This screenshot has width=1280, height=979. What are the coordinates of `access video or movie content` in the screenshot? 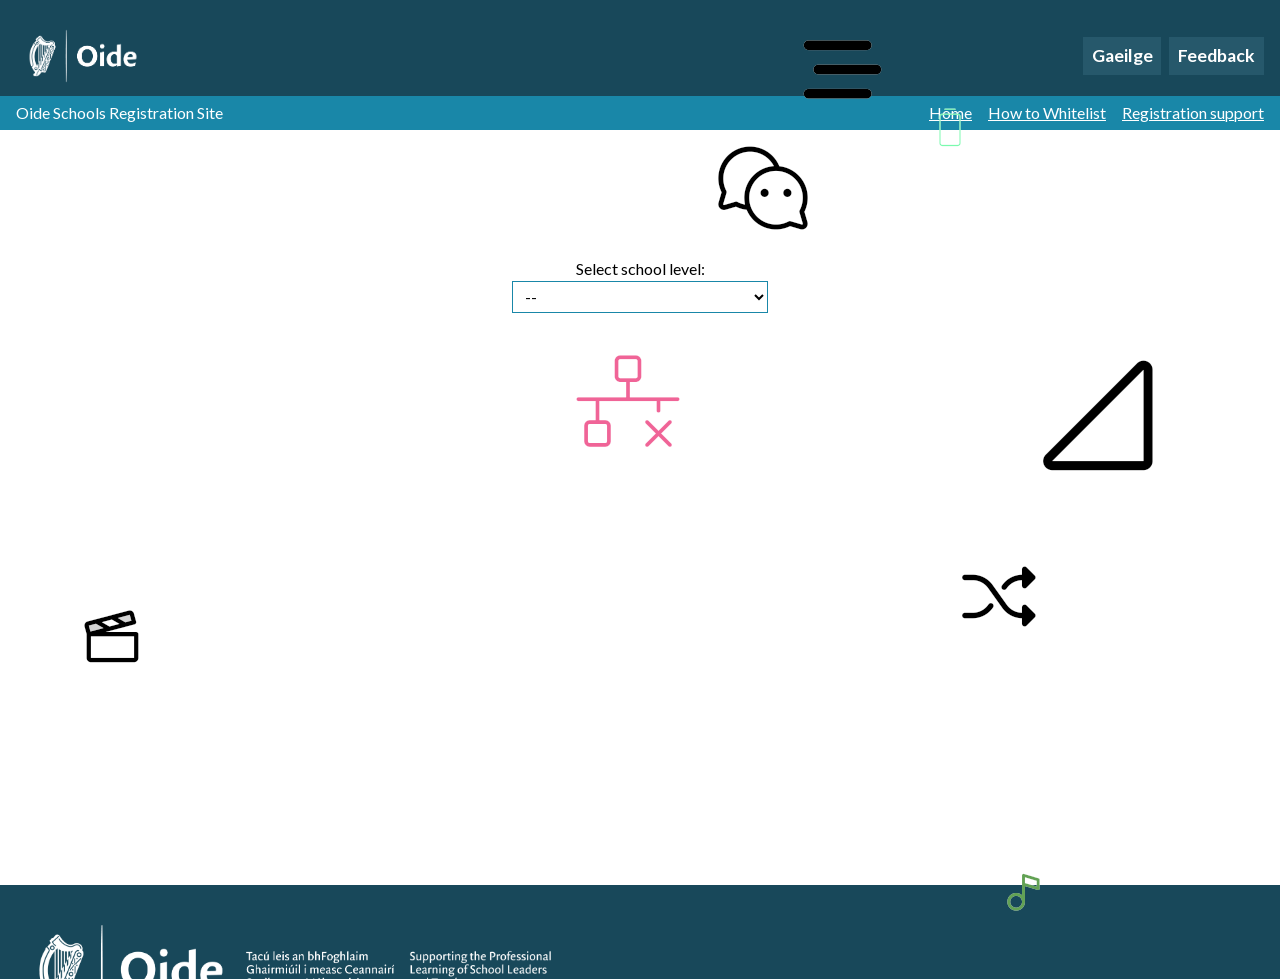 It's located at (112, 638).